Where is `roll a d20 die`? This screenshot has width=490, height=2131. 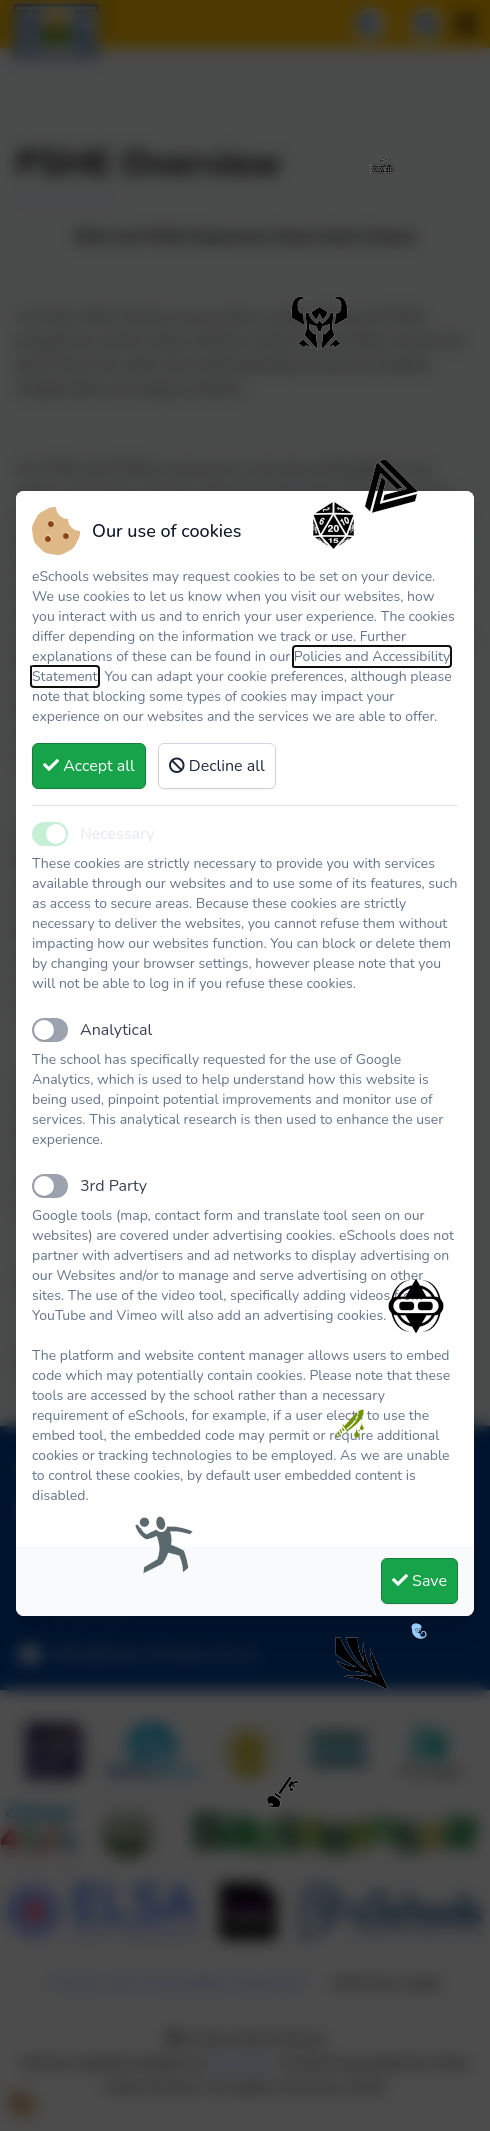
roll a d20 die is located at coordinates (333, 525).